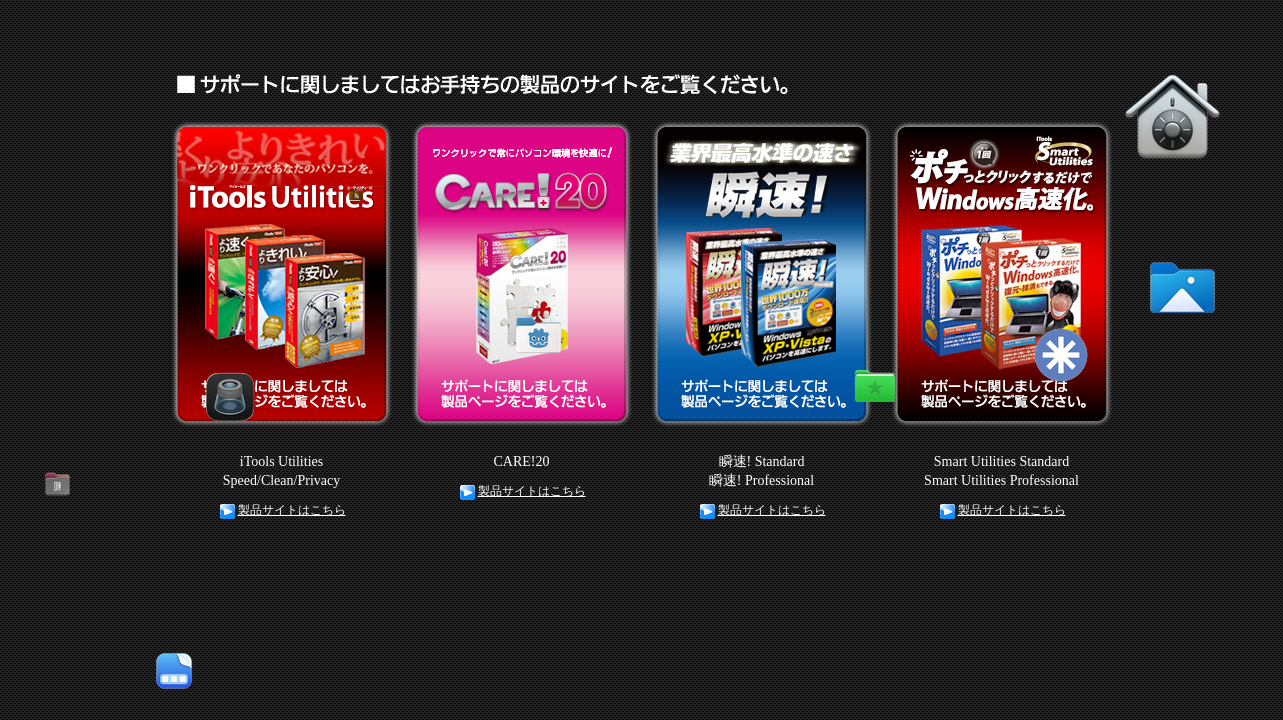  Describe the element at coordinates (875, 386) in the screenshot. I see `access bookmarked or favorite files` at that location.